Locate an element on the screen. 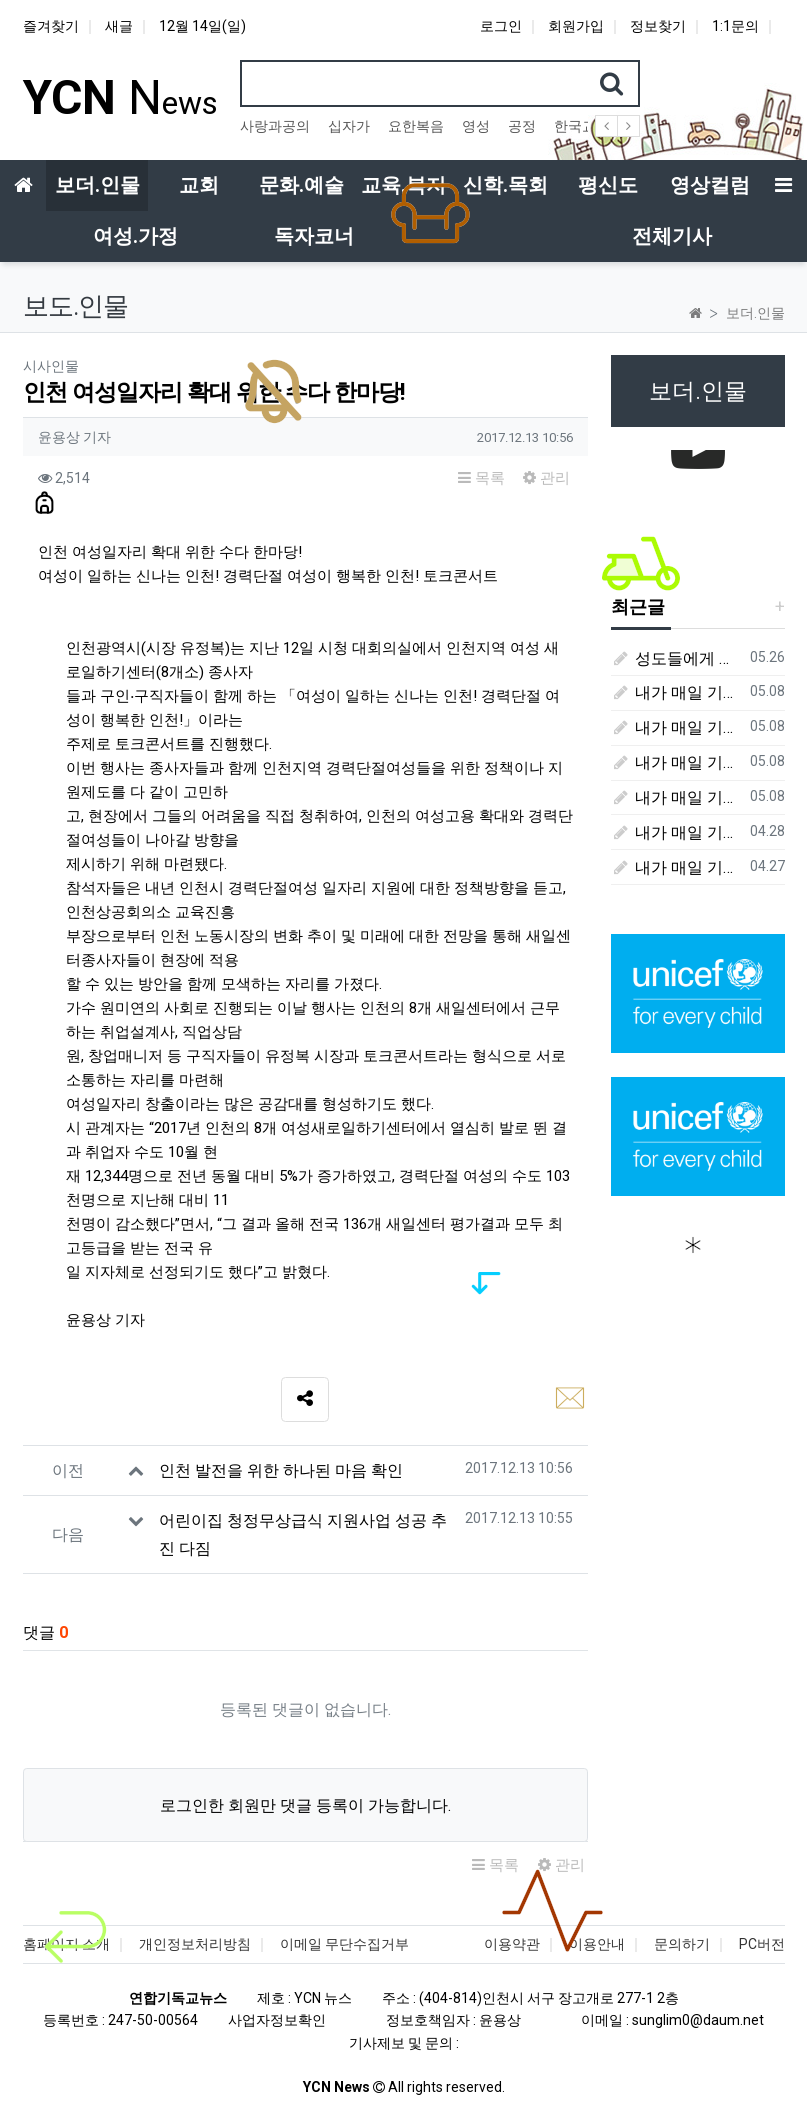 The width and height of the screenshot is (807, 2121). undo or go back to previous state is located at coordinates (75, 1934).